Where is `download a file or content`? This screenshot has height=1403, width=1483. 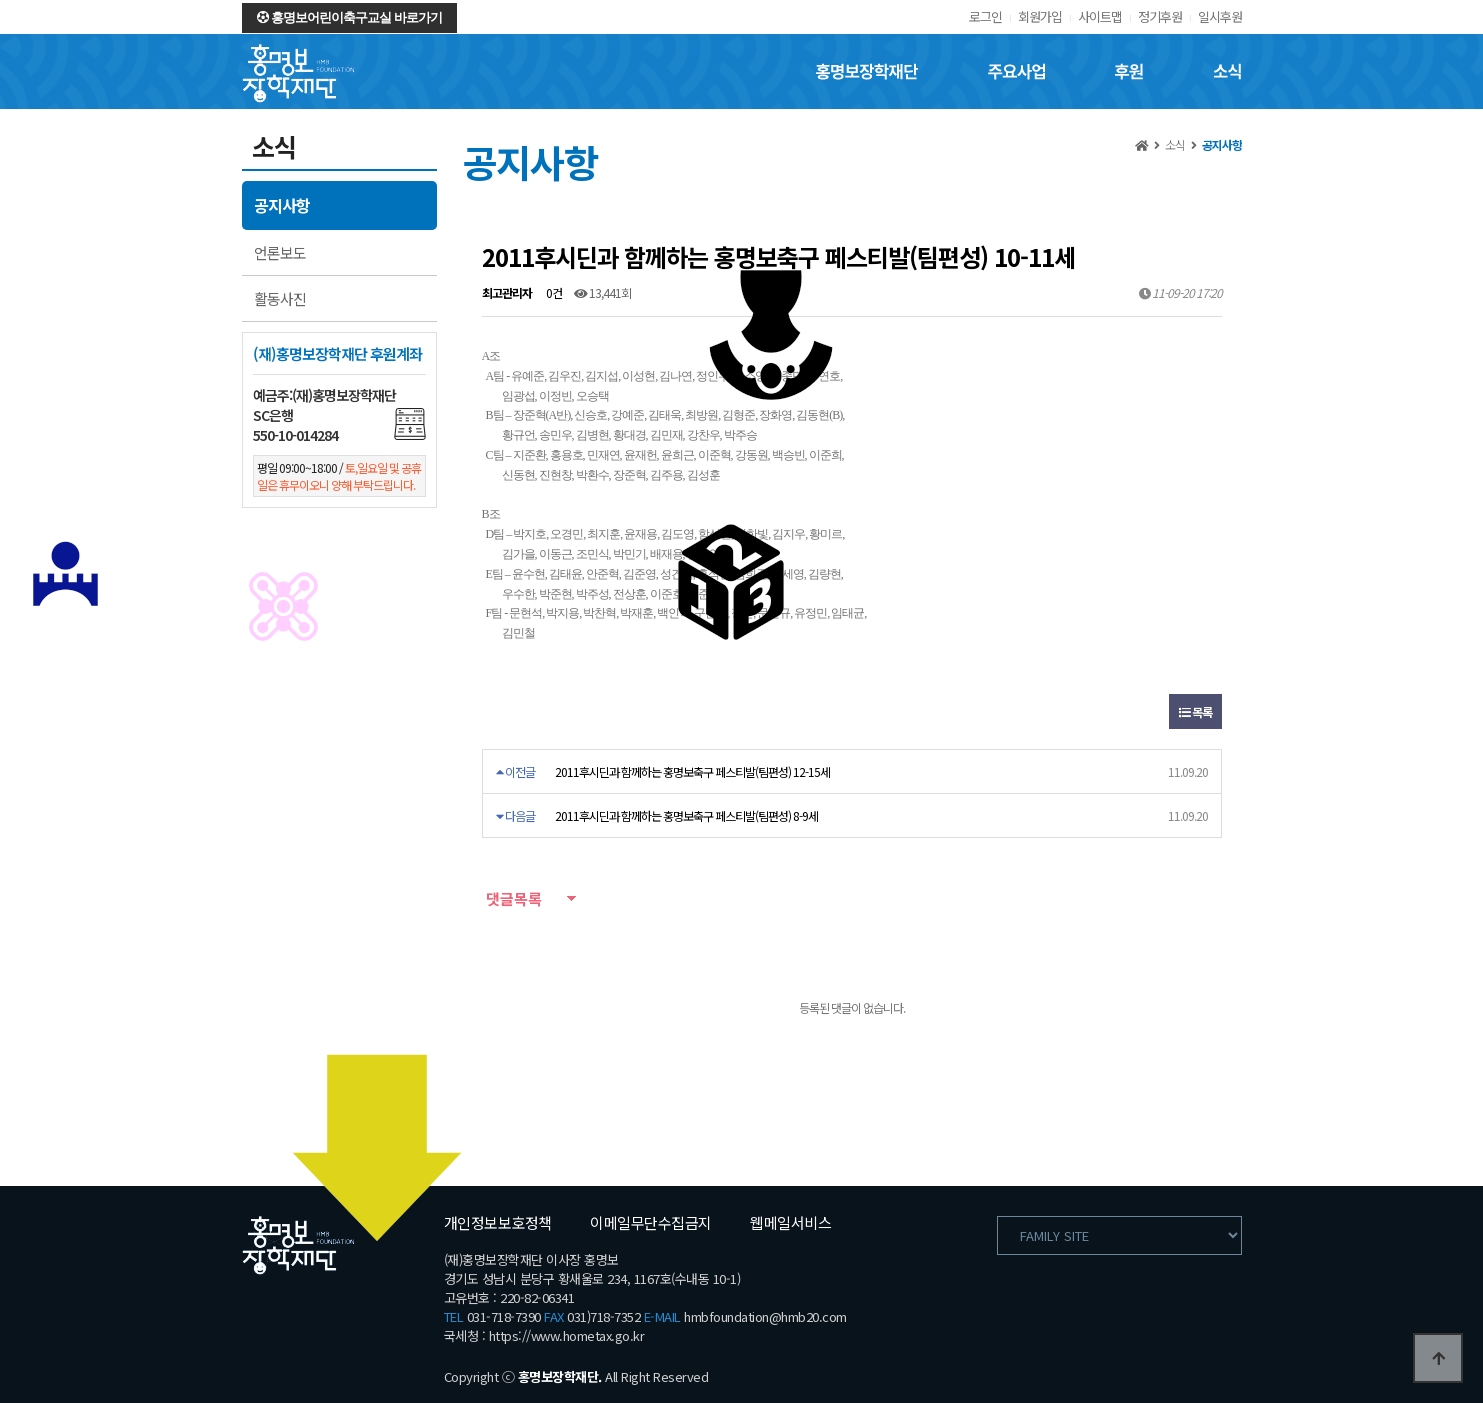 download a file or content is located at coordinates (377, 1148).